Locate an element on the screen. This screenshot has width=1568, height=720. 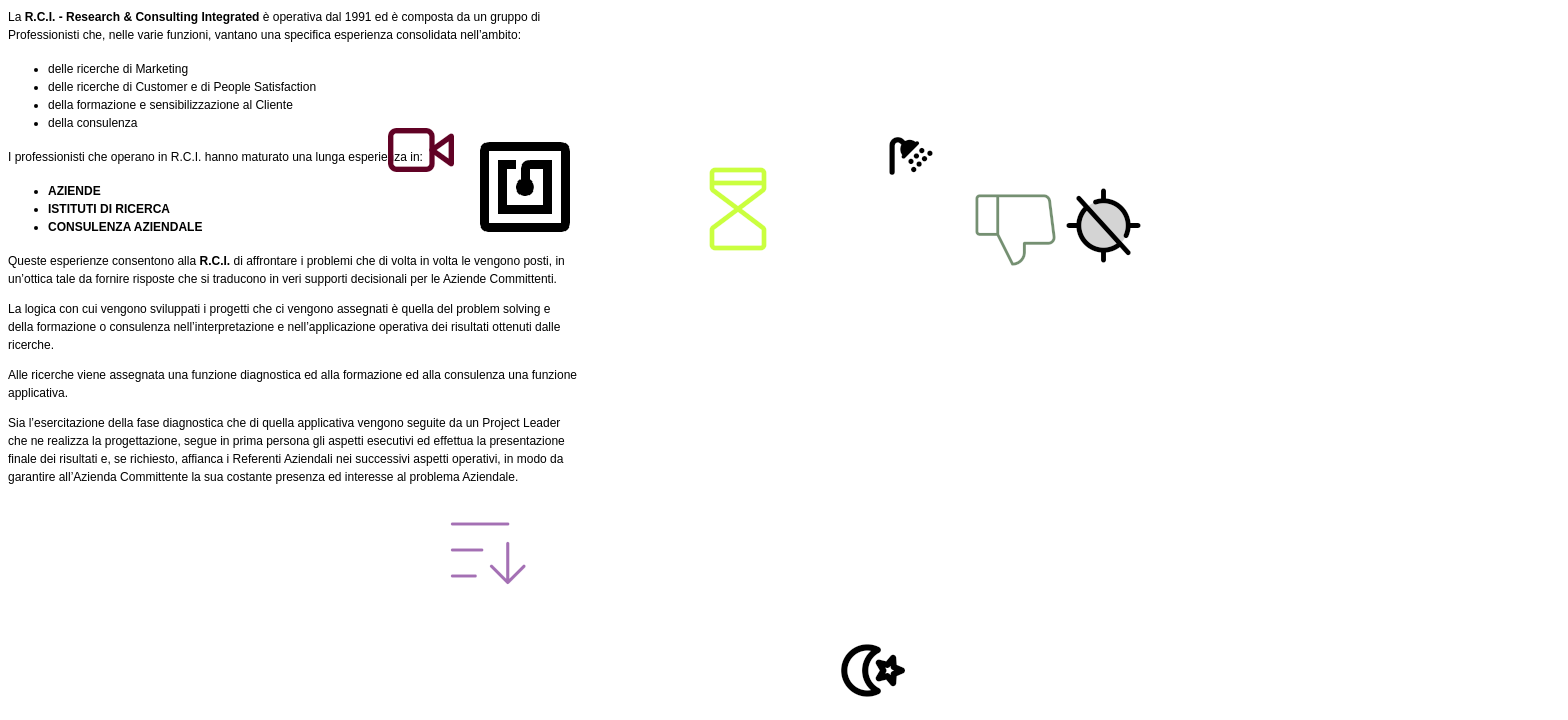
dislike or downvote content is located at coordinates (1015, 225).